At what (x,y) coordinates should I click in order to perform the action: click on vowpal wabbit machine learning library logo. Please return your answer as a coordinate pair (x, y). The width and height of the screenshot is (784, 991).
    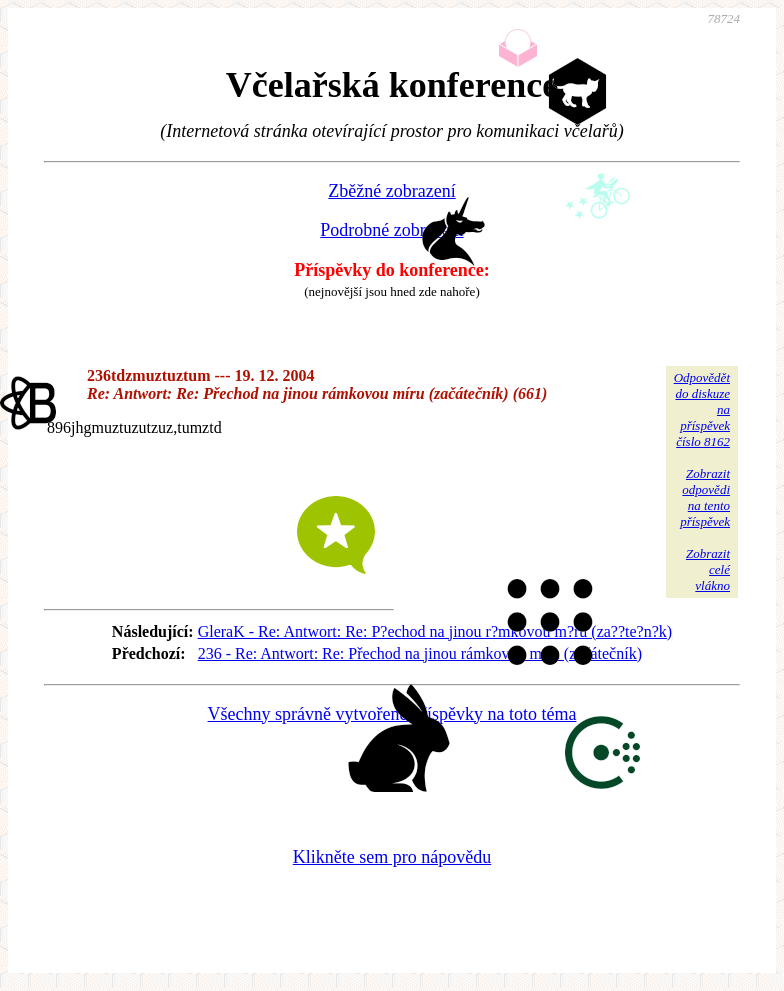
    Looking at the image, I should click on (399, 738).